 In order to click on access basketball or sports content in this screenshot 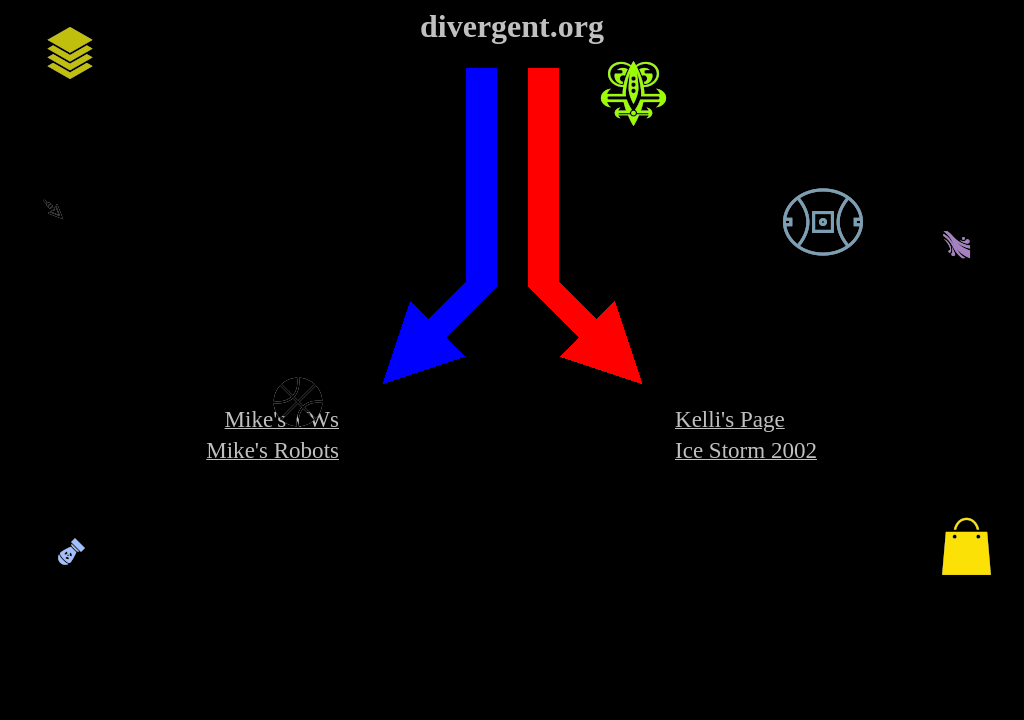, I will do `click(298, 402)`.